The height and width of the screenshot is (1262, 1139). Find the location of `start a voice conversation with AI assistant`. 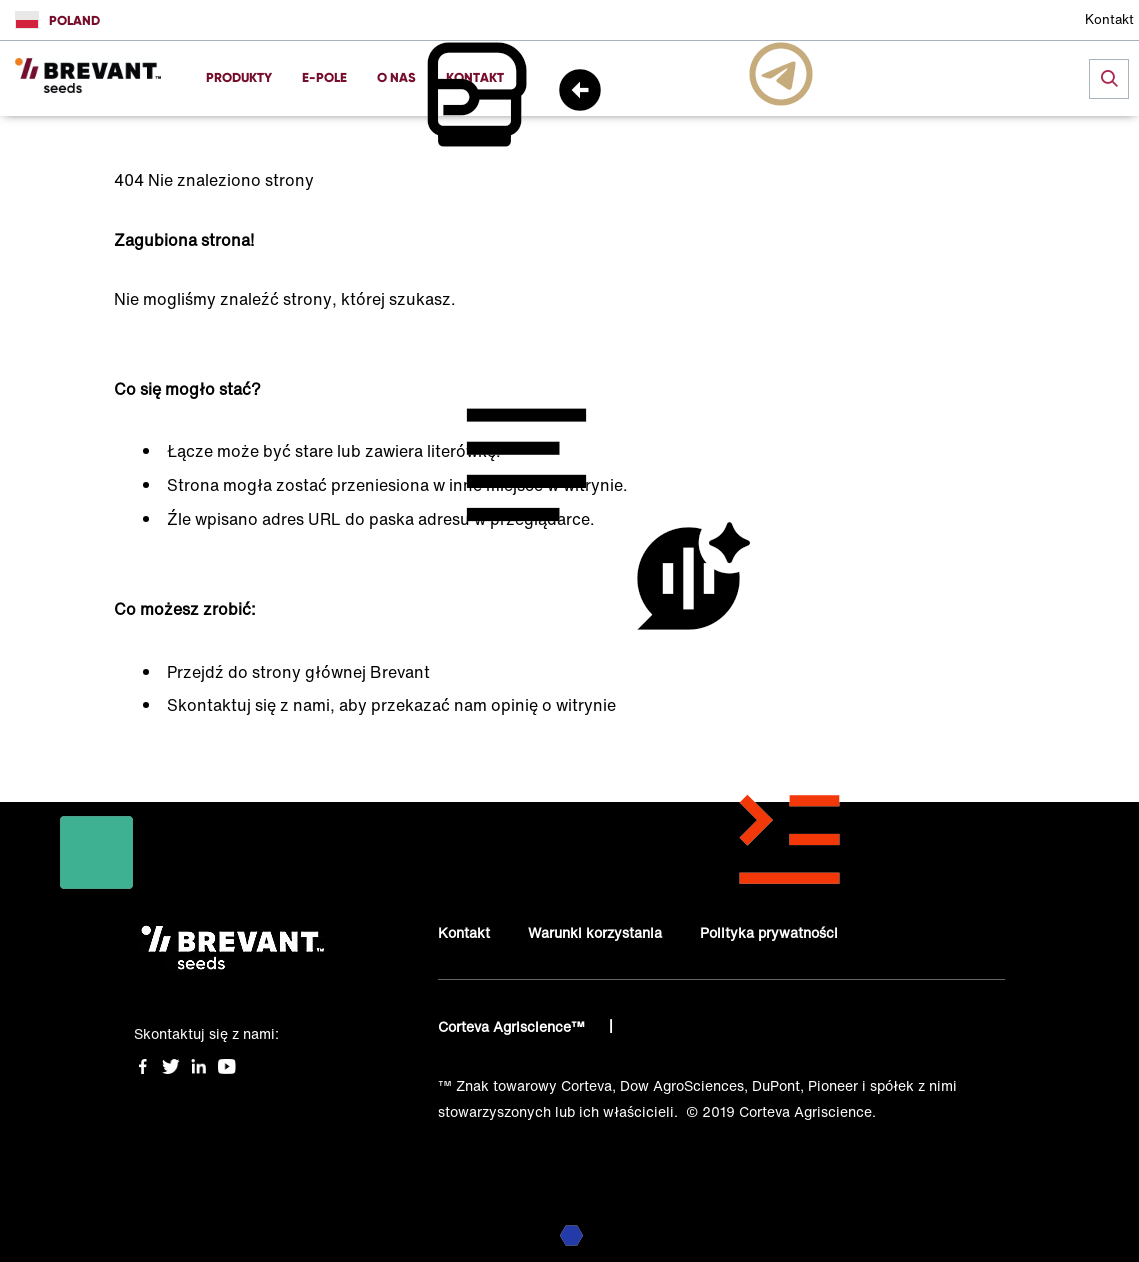

start a voice conversation with AI assistant is located at coordinates (688, 578).